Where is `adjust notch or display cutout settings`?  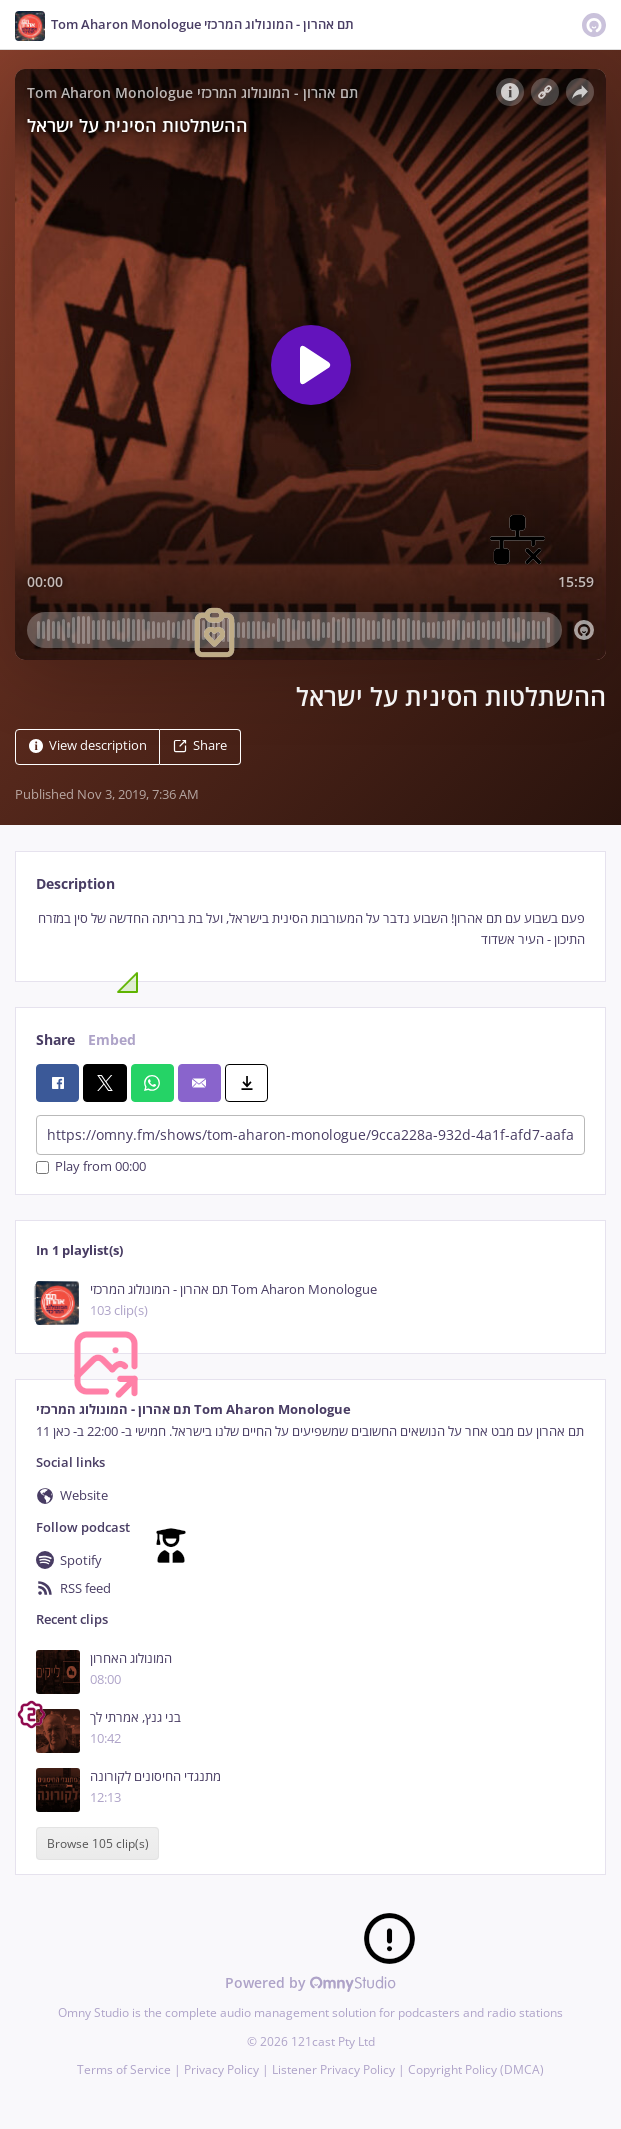
adjust notch or display cutout settings is located at coordinates (129, 984).